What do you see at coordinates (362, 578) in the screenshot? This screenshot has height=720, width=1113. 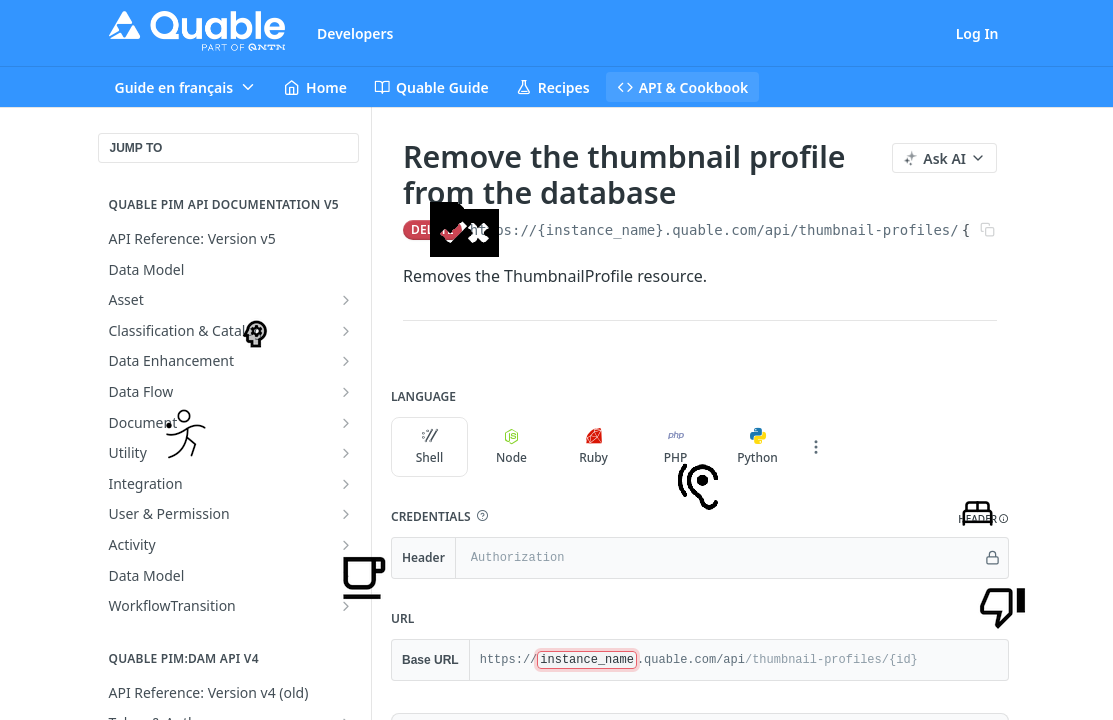 I see `access café or coffee shop locations` at bounding box center [362, 578].